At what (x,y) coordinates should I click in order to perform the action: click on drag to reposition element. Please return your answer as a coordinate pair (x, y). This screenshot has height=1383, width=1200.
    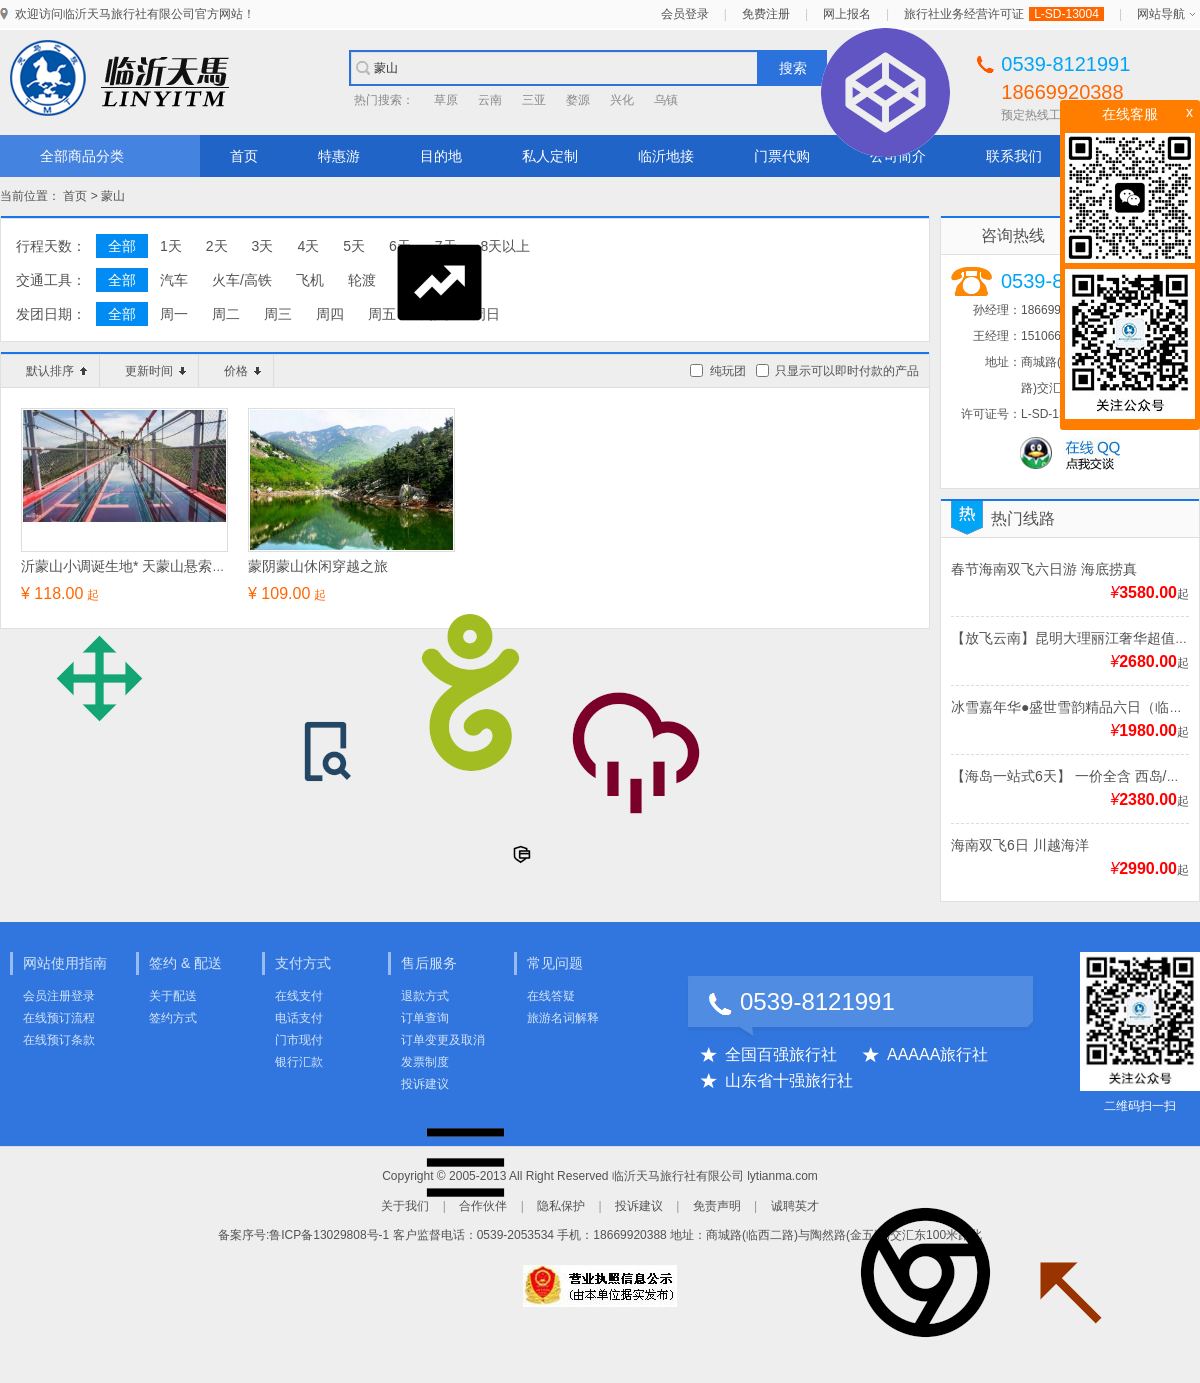
    Looking at the image, I should click on (99, 678).